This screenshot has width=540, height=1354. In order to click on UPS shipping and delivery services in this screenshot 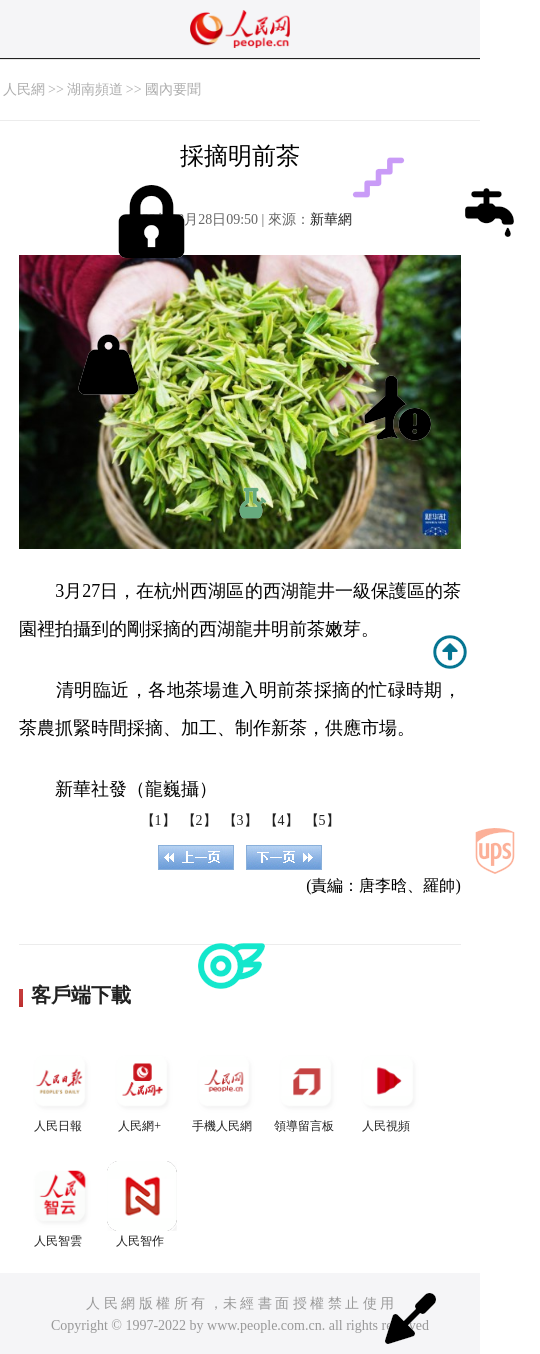, I will do `click(495, 851)`.